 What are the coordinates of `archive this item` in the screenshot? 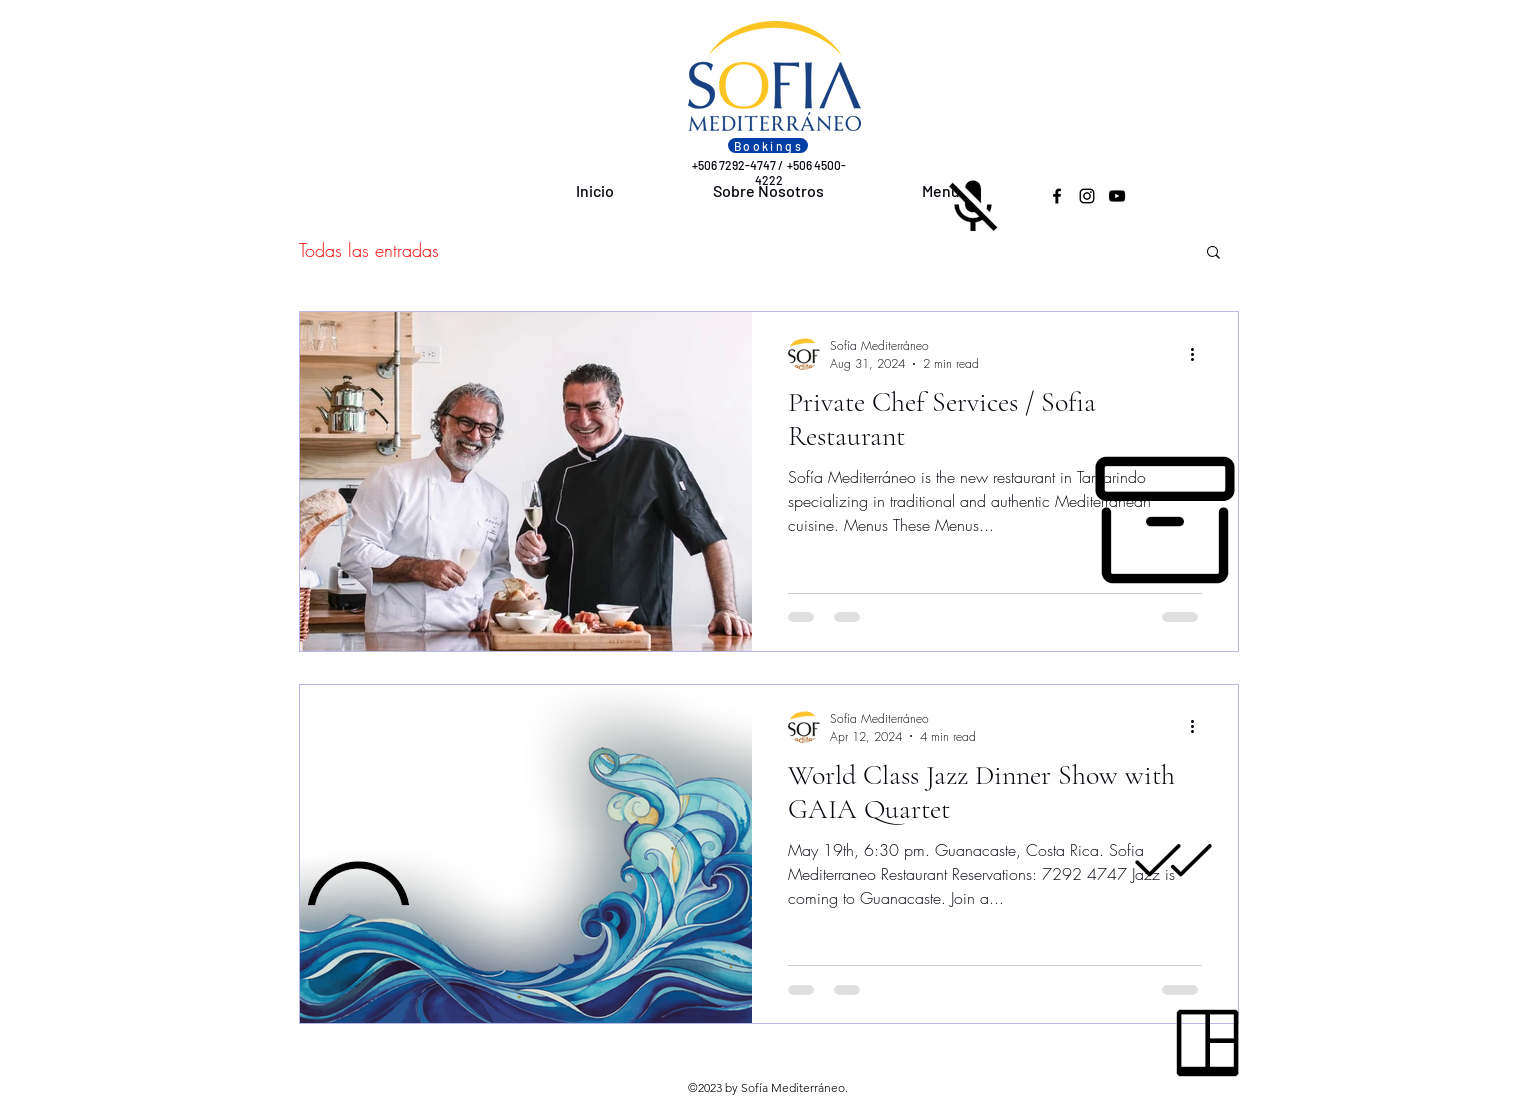 It's located at (1165, 520).